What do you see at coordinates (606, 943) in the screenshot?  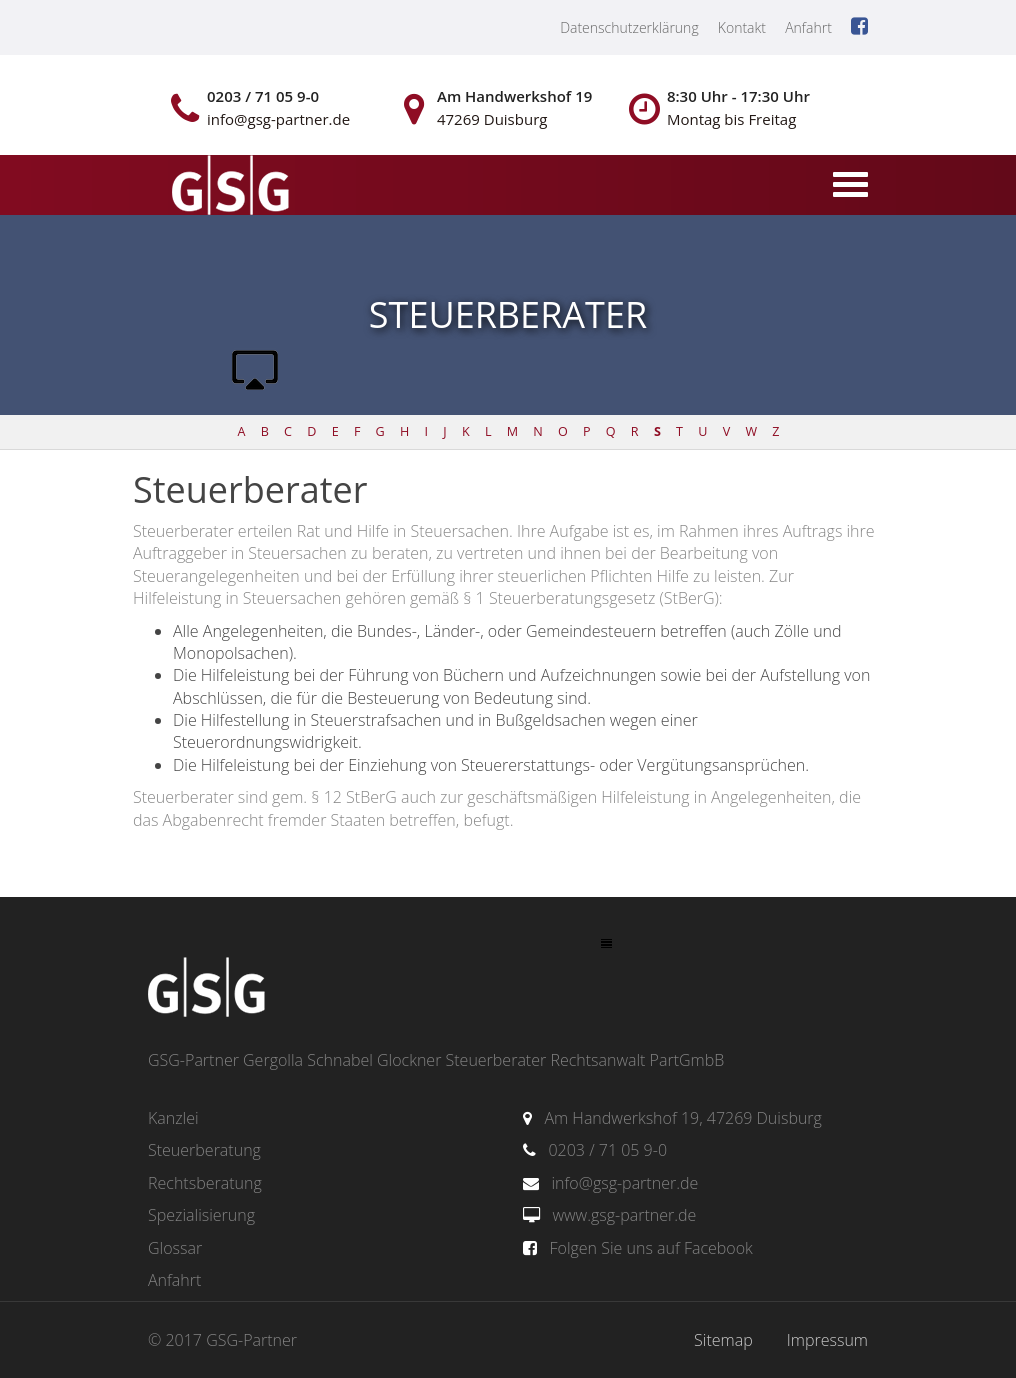 I see `view content in headline or list format` at bounding box center [606, 943].